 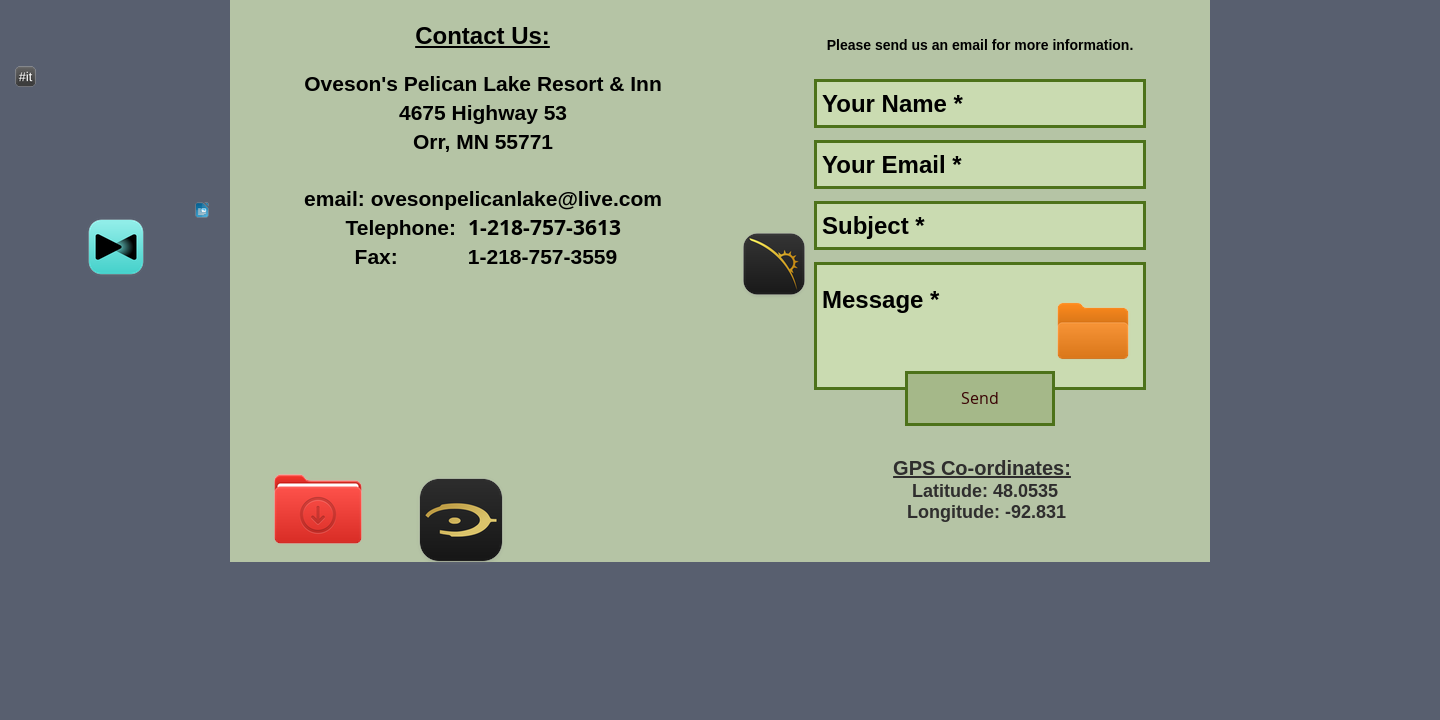 What do you see at coordinates (1093, 331) in the screenshot?
I see `open folder containing files` at bounding box center [1093, 331].